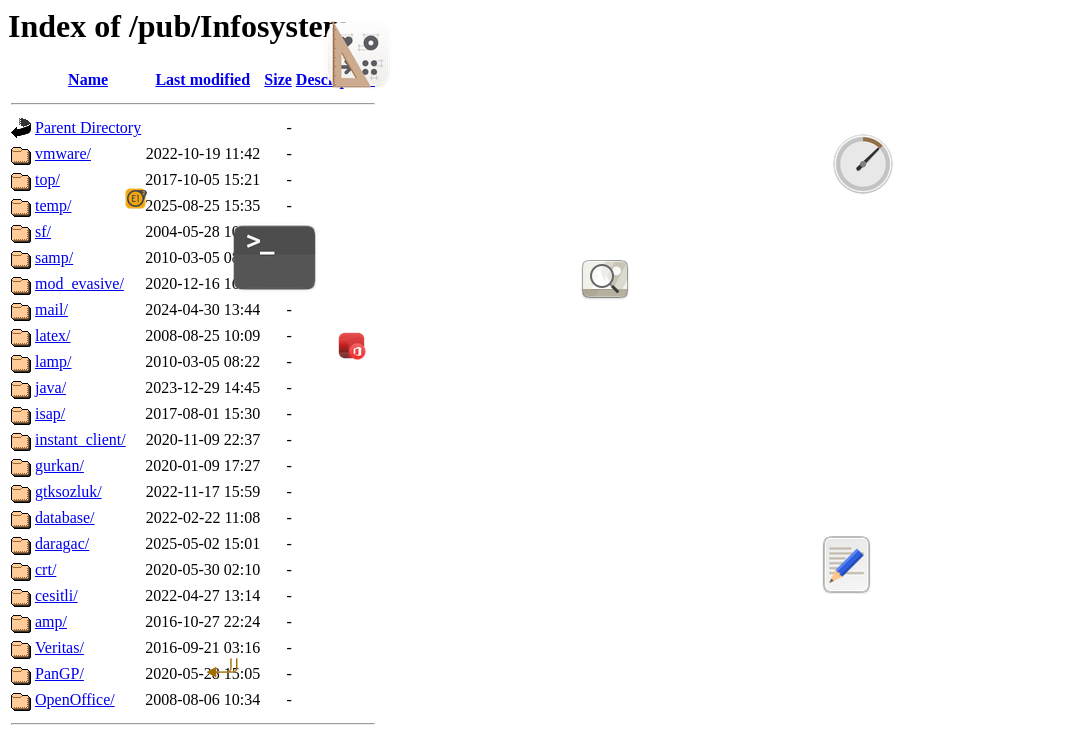 This screenshot has height=744, width=1090. I want to click on open microsoft office suite, so click(351, 345).